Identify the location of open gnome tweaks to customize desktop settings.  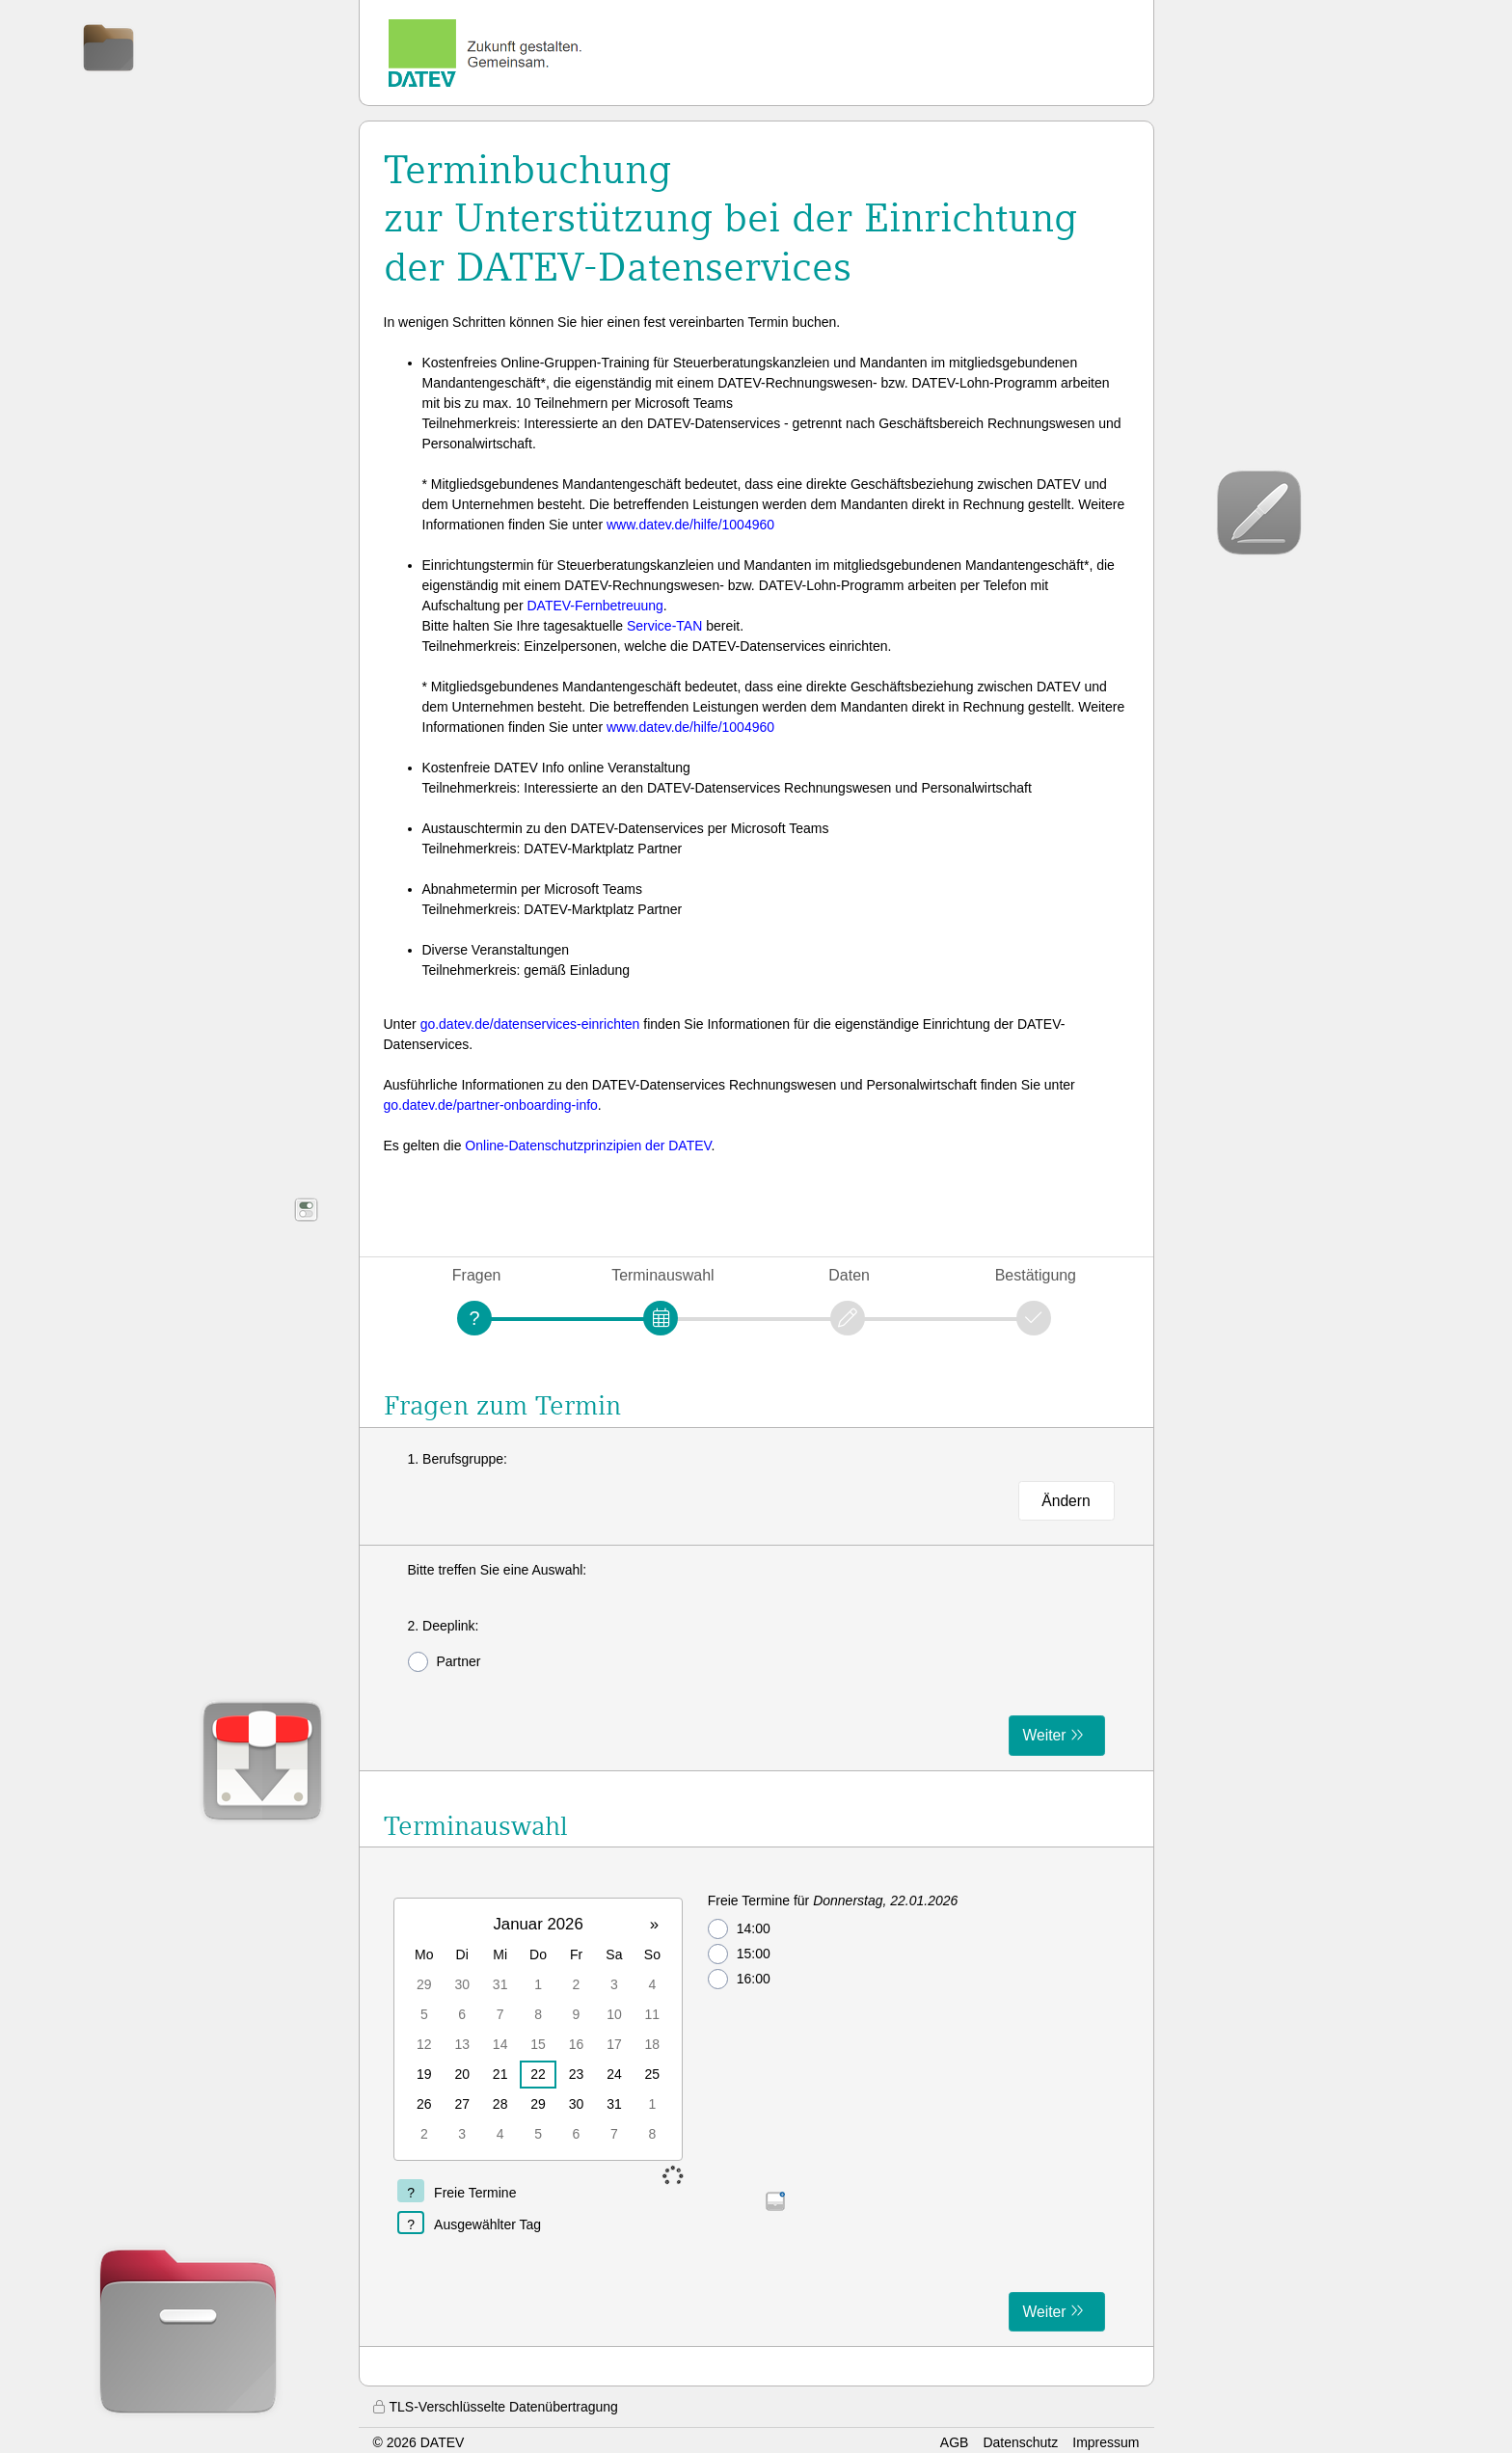
(306, 1209).